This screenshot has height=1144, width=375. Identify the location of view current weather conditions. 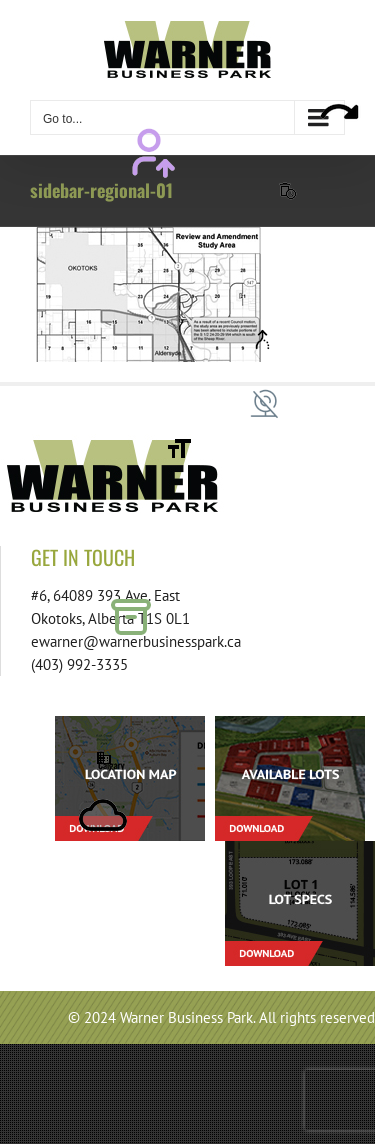
(103, 815).